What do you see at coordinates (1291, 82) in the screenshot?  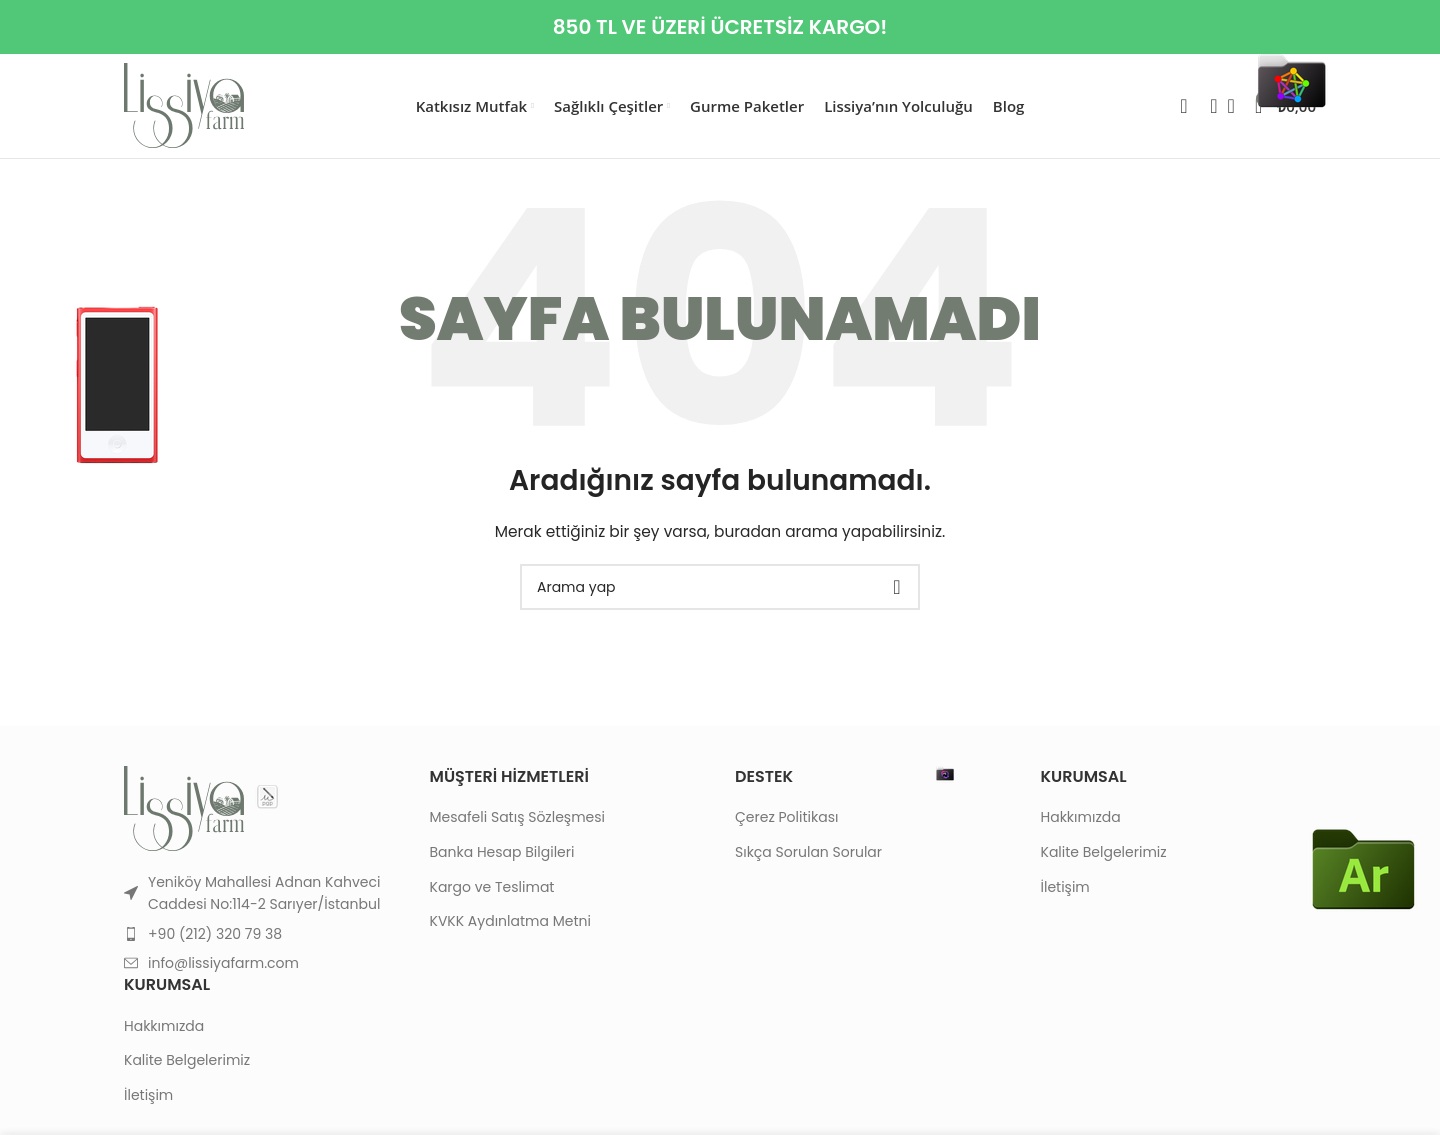 I see `open fediverse-related files and content` at bounding box center [1291, 82].